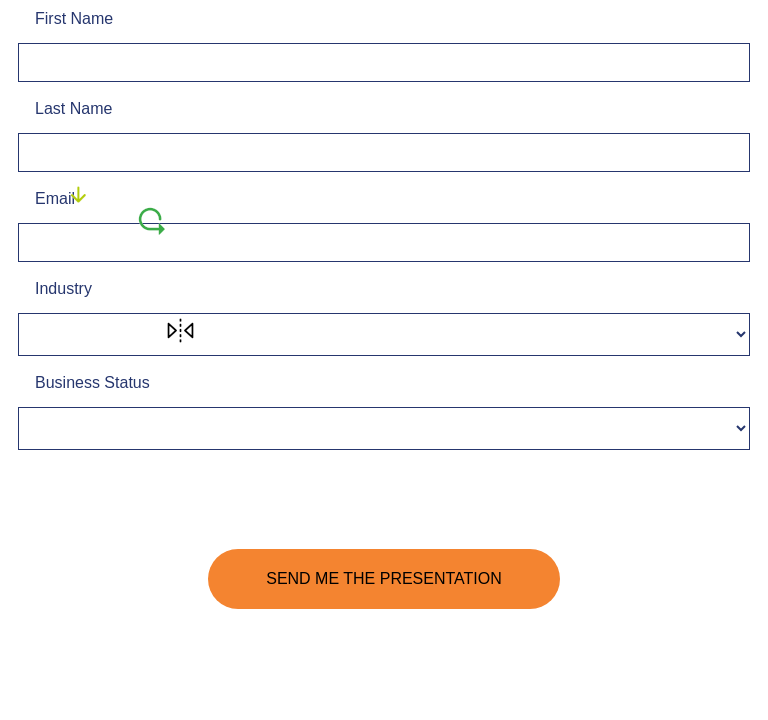 This screenshot has width=768, height=720. What do you see at coordinates (180, 330) in the screenshot?
I see `mirror or flip content horizontally` at bounding box center [180, 330].